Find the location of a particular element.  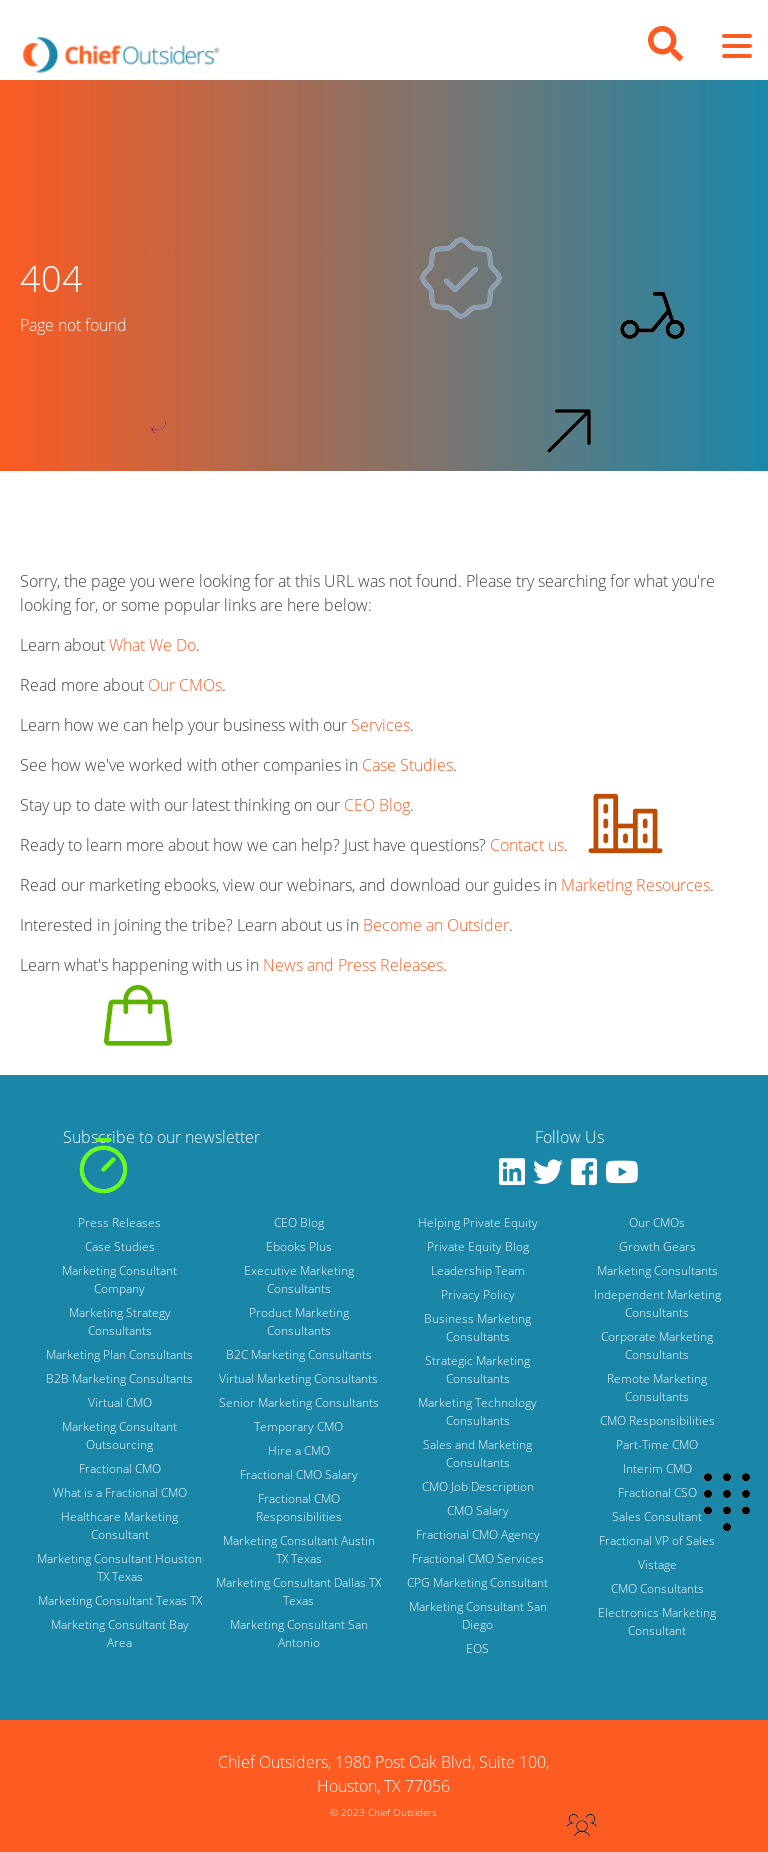

open numeric keypad for input is located at coordinates (727, 1501).